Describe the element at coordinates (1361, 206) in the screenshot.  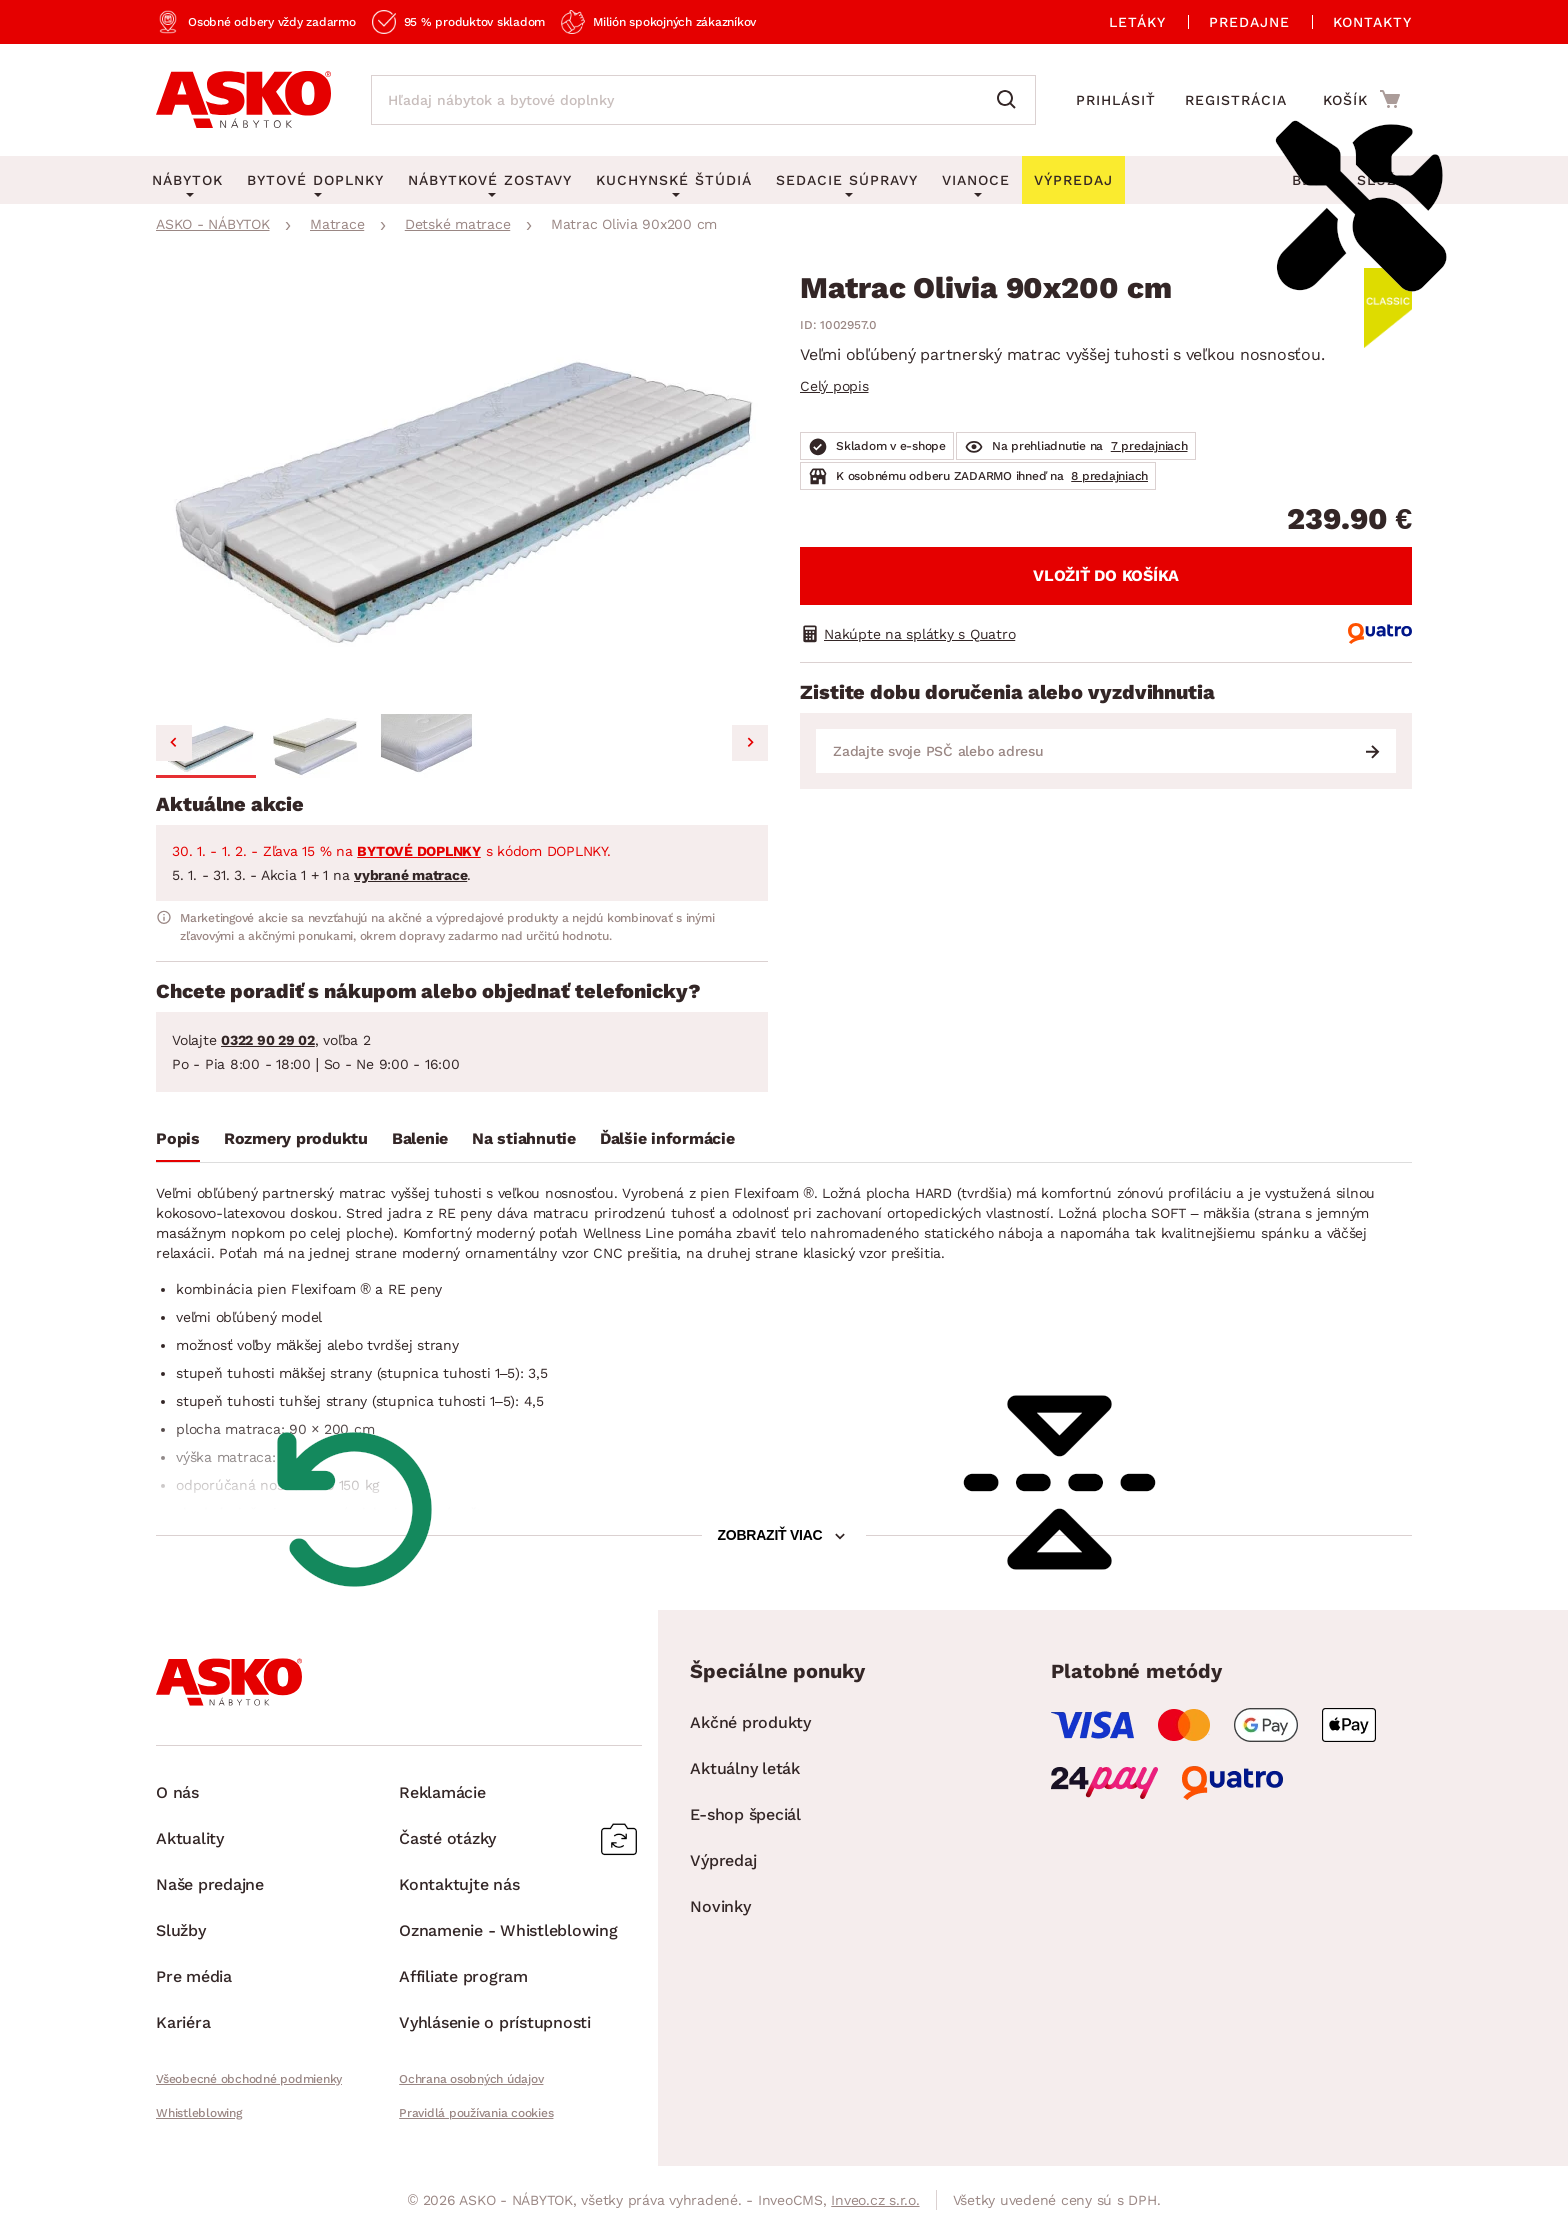
I see `access settings or configuration options` at that location.